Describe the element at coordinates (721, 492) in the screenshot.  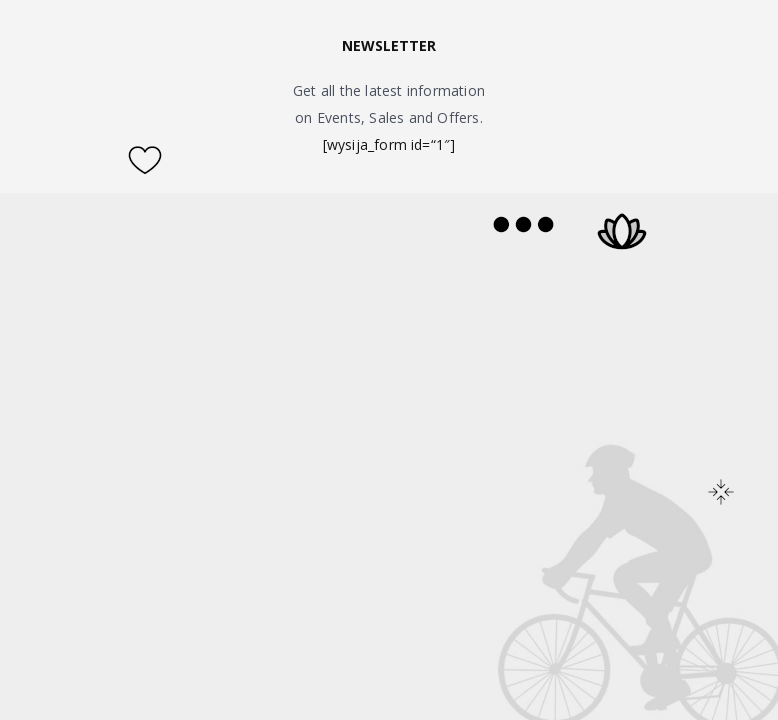
I see `collapse or minimize content from all sides` at that location.